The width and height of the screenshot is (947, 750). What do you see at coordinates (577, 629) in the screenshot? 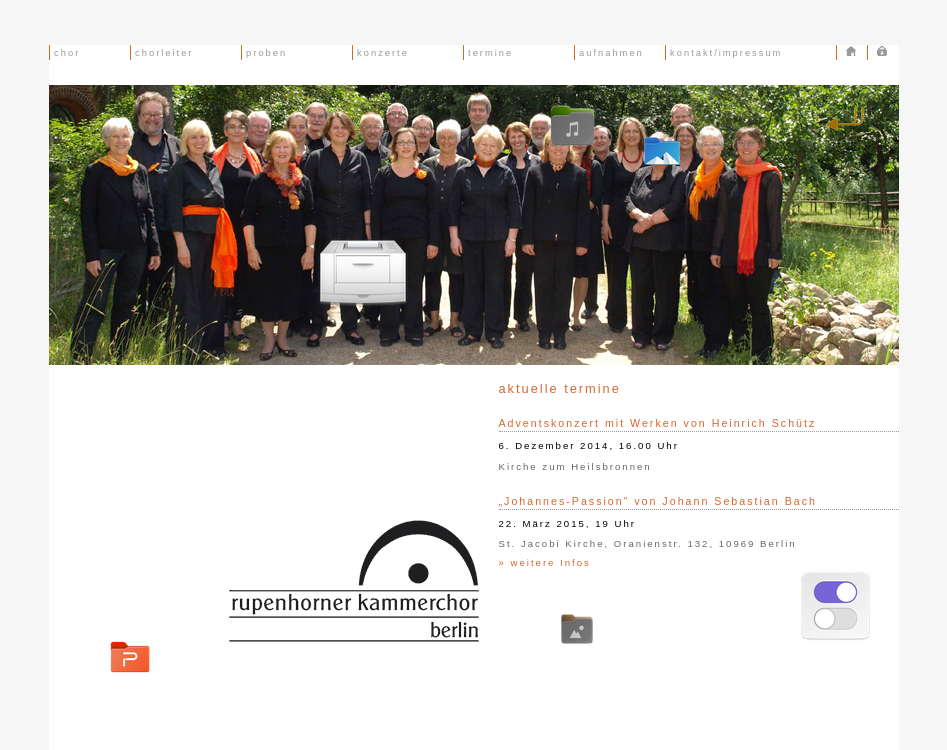
I see `open your pictures folder` at bounding box center [577, 629].